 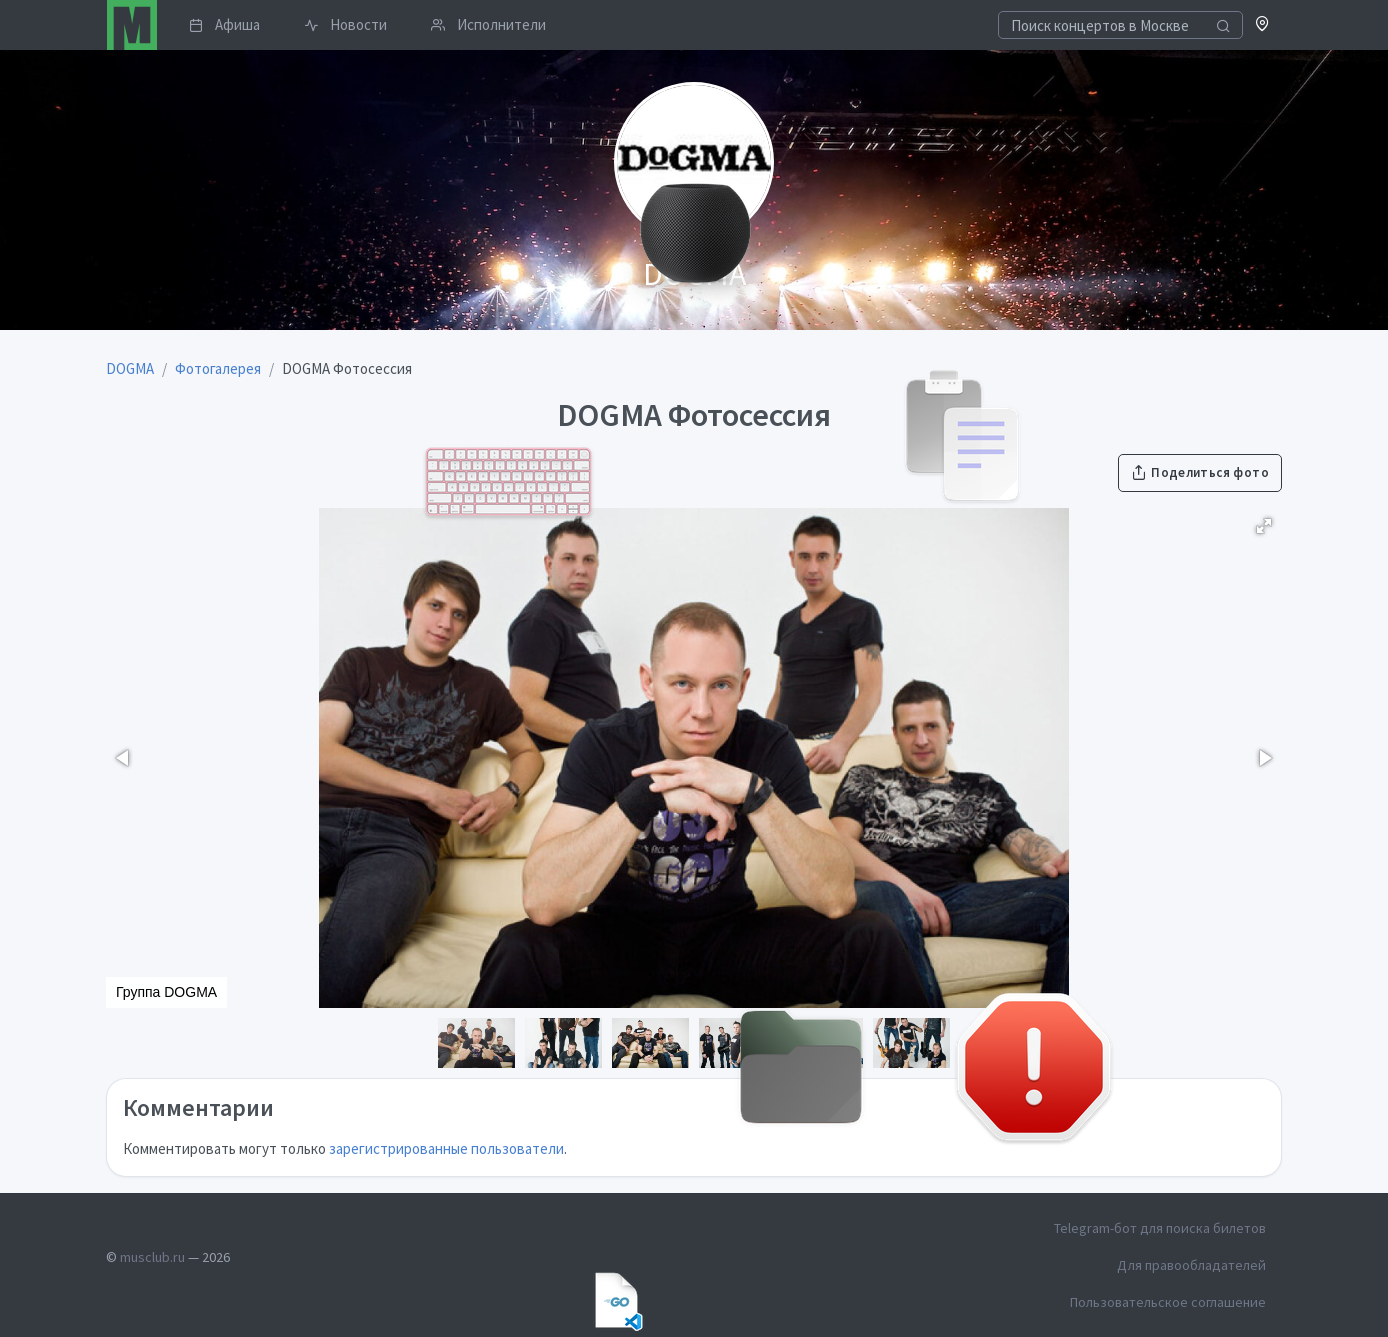 I want to click on an open folder in the file system, so click(x=801, y=1067).